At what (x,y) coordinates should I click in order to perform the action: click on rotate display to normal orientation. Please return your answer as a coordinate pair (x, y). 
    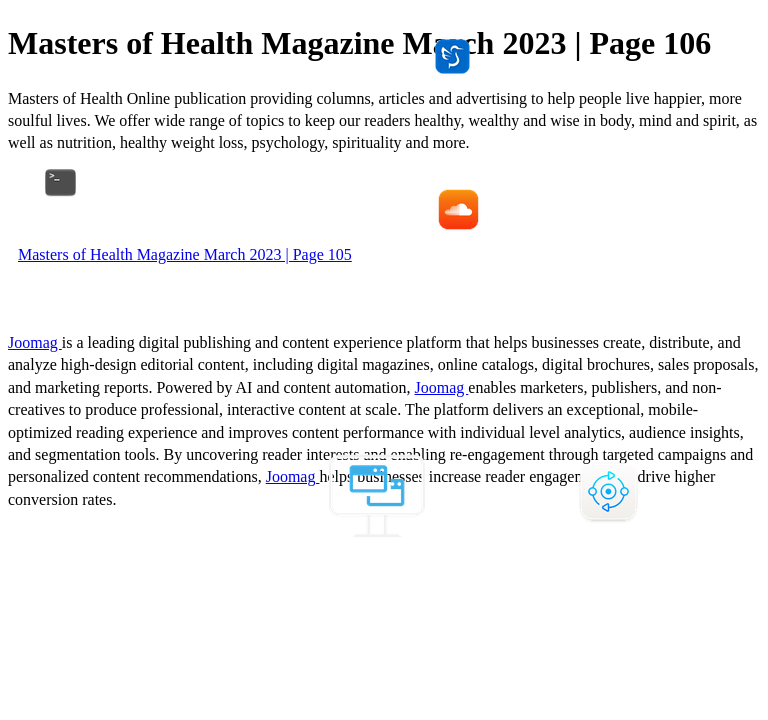
    Looking at the image, I should click on (377, 496).